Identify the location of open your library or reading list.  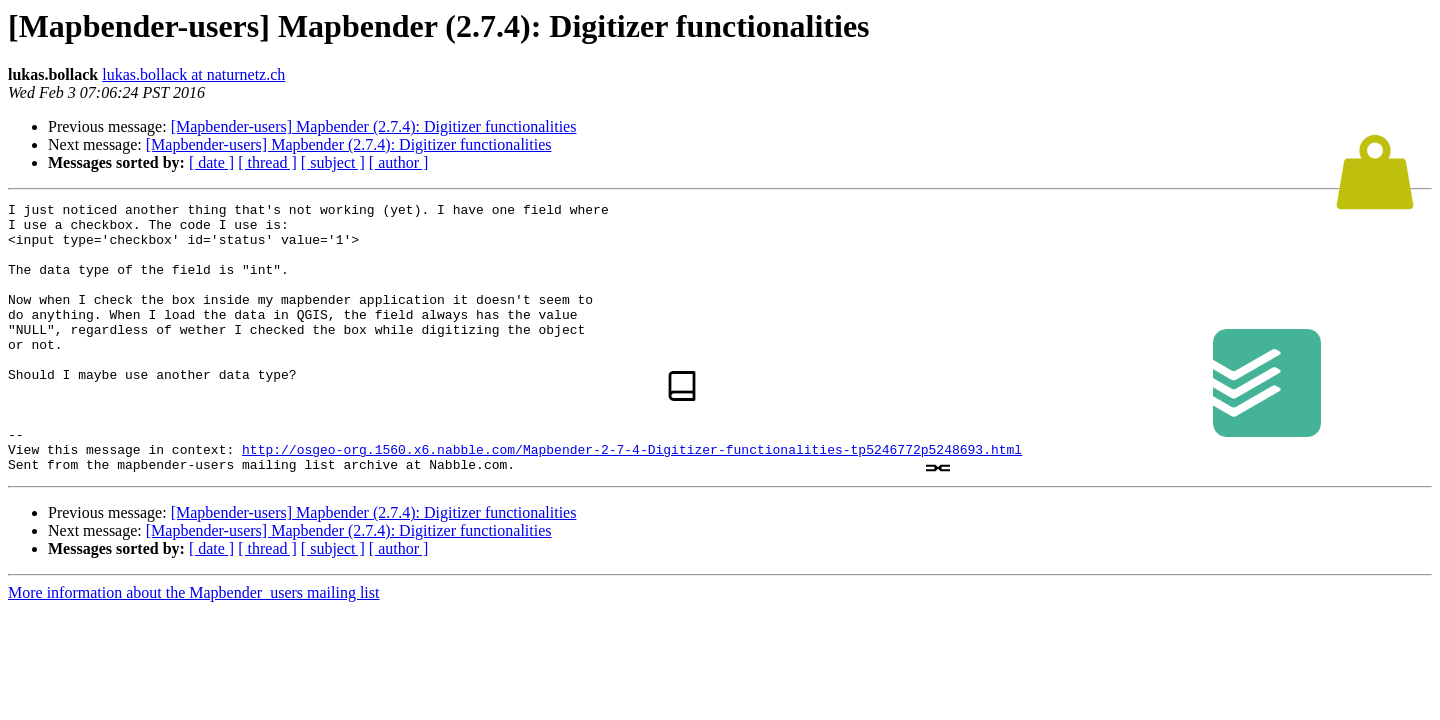
(682, 386).